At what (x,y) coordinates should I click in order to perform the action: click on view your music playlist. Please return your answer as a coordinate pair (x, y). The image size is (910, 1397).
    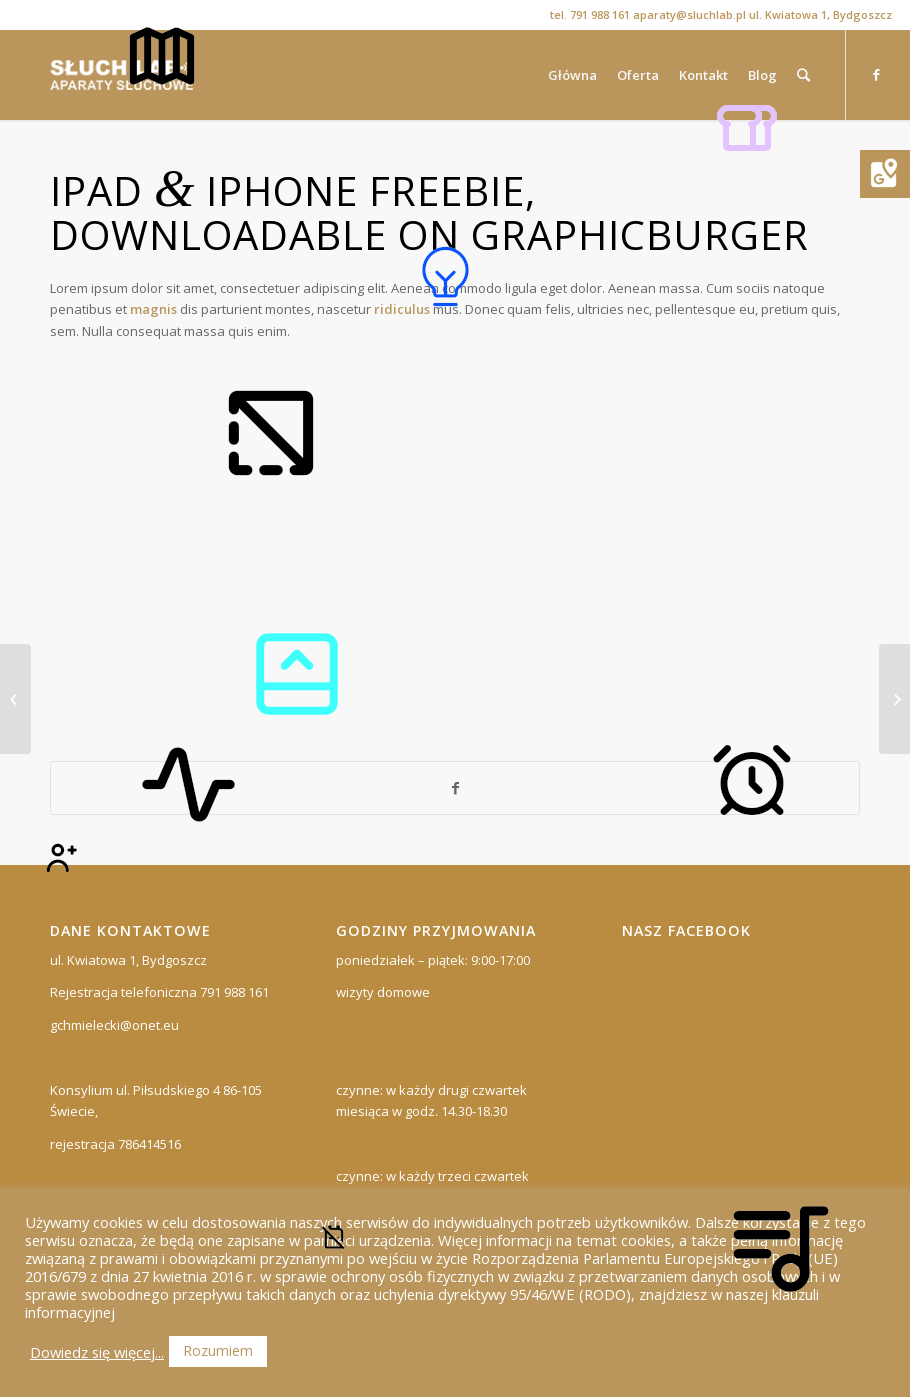
    Looking at the image, I should click on (781, 1249).